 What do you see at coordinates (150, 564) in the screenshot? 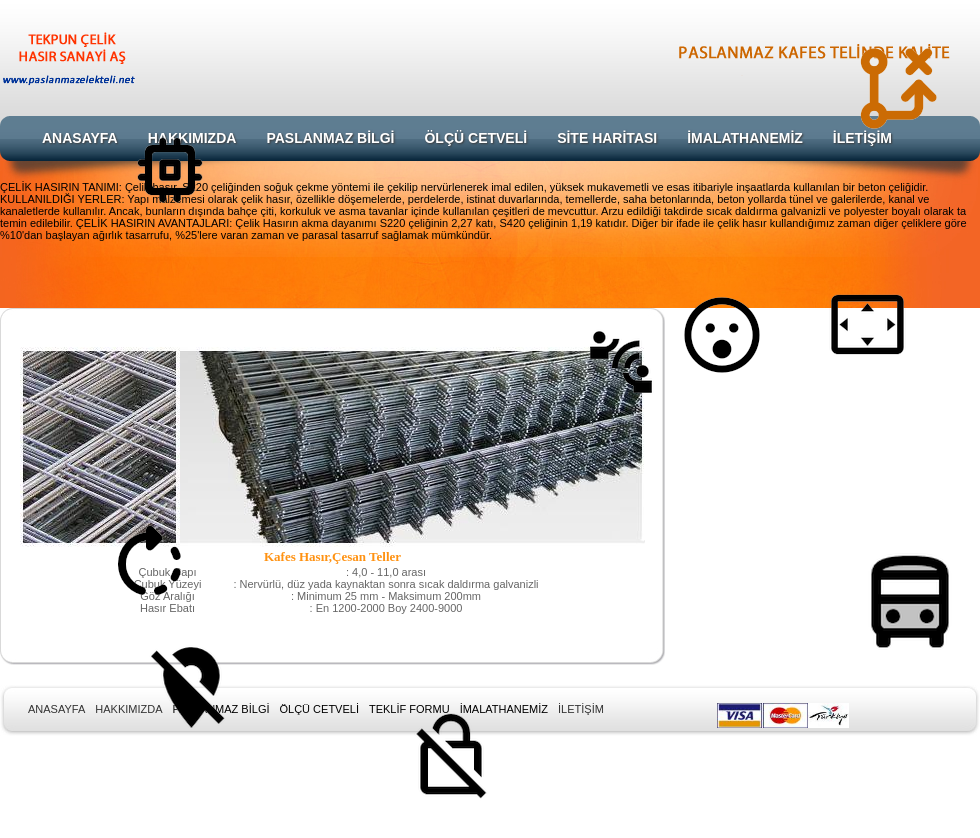
I see `rotate image clockwise` at bounding box center [150, 564].